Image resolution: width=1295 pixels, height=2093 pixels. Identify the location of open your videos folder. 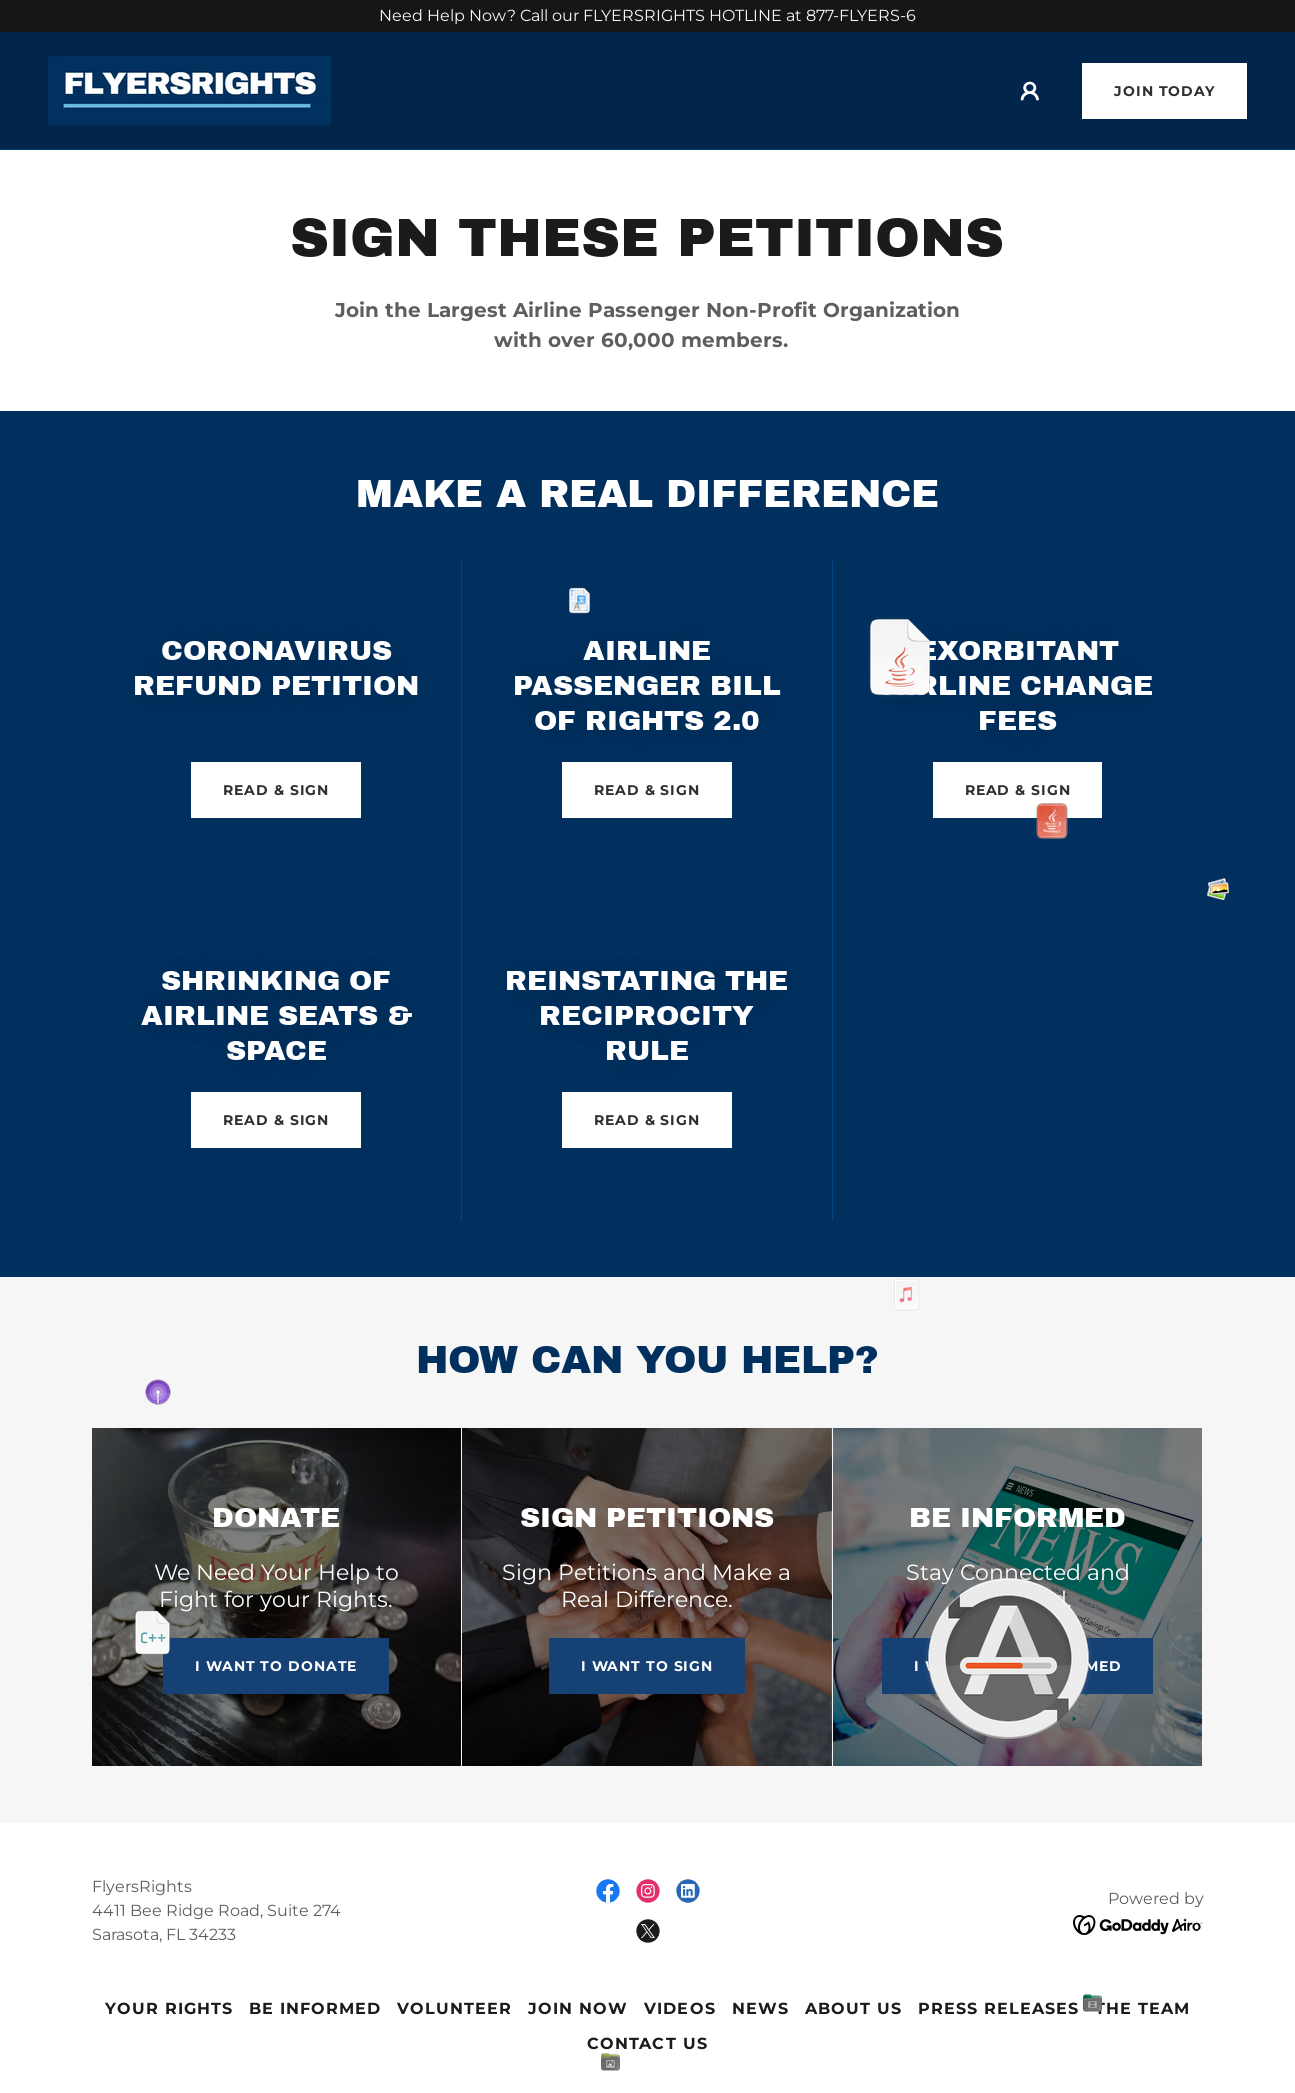
(1092, 2002).